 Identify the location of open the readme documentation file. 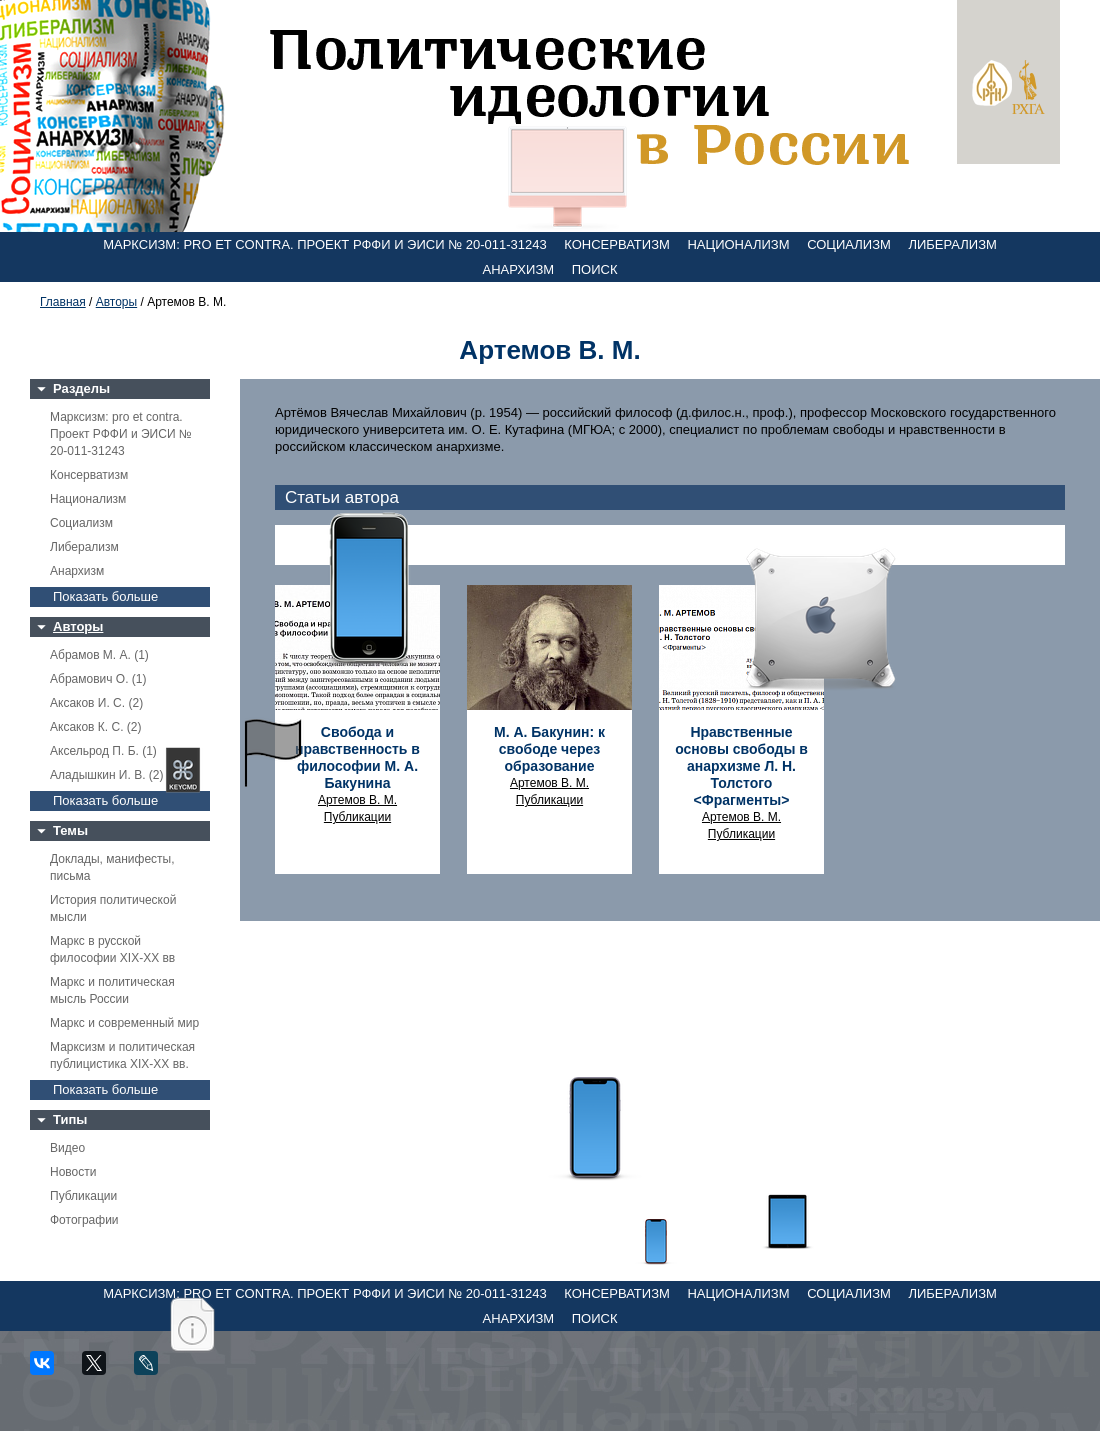
(192, 1324).